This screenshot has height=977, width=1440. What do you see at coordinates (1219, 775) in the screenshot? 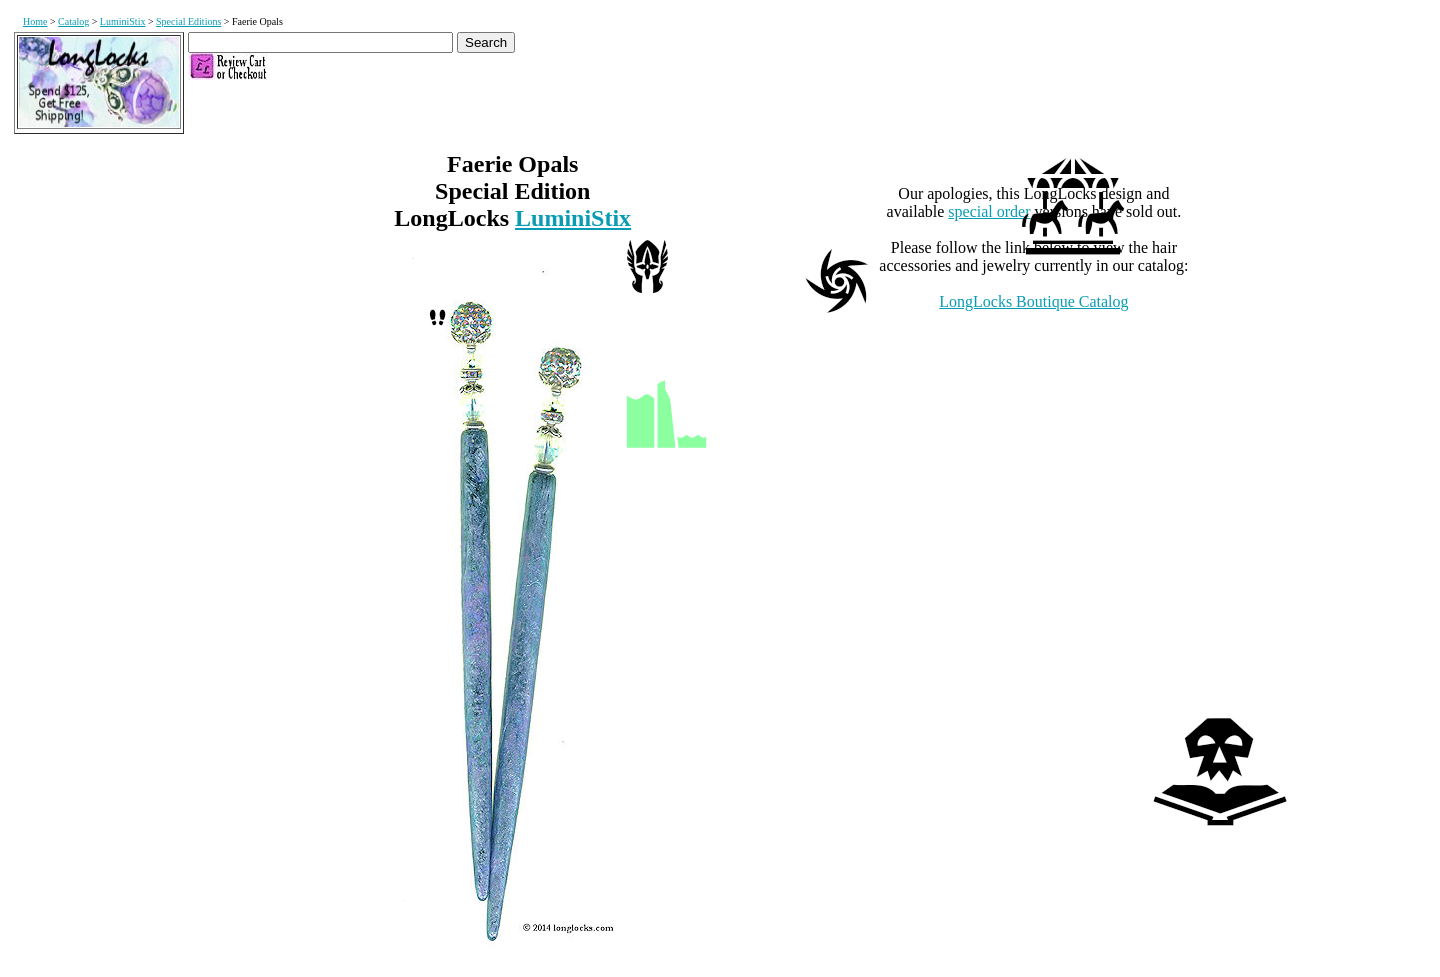
I see `view death note or cursed book item in game inventory` at bounding box center [1219, 775].